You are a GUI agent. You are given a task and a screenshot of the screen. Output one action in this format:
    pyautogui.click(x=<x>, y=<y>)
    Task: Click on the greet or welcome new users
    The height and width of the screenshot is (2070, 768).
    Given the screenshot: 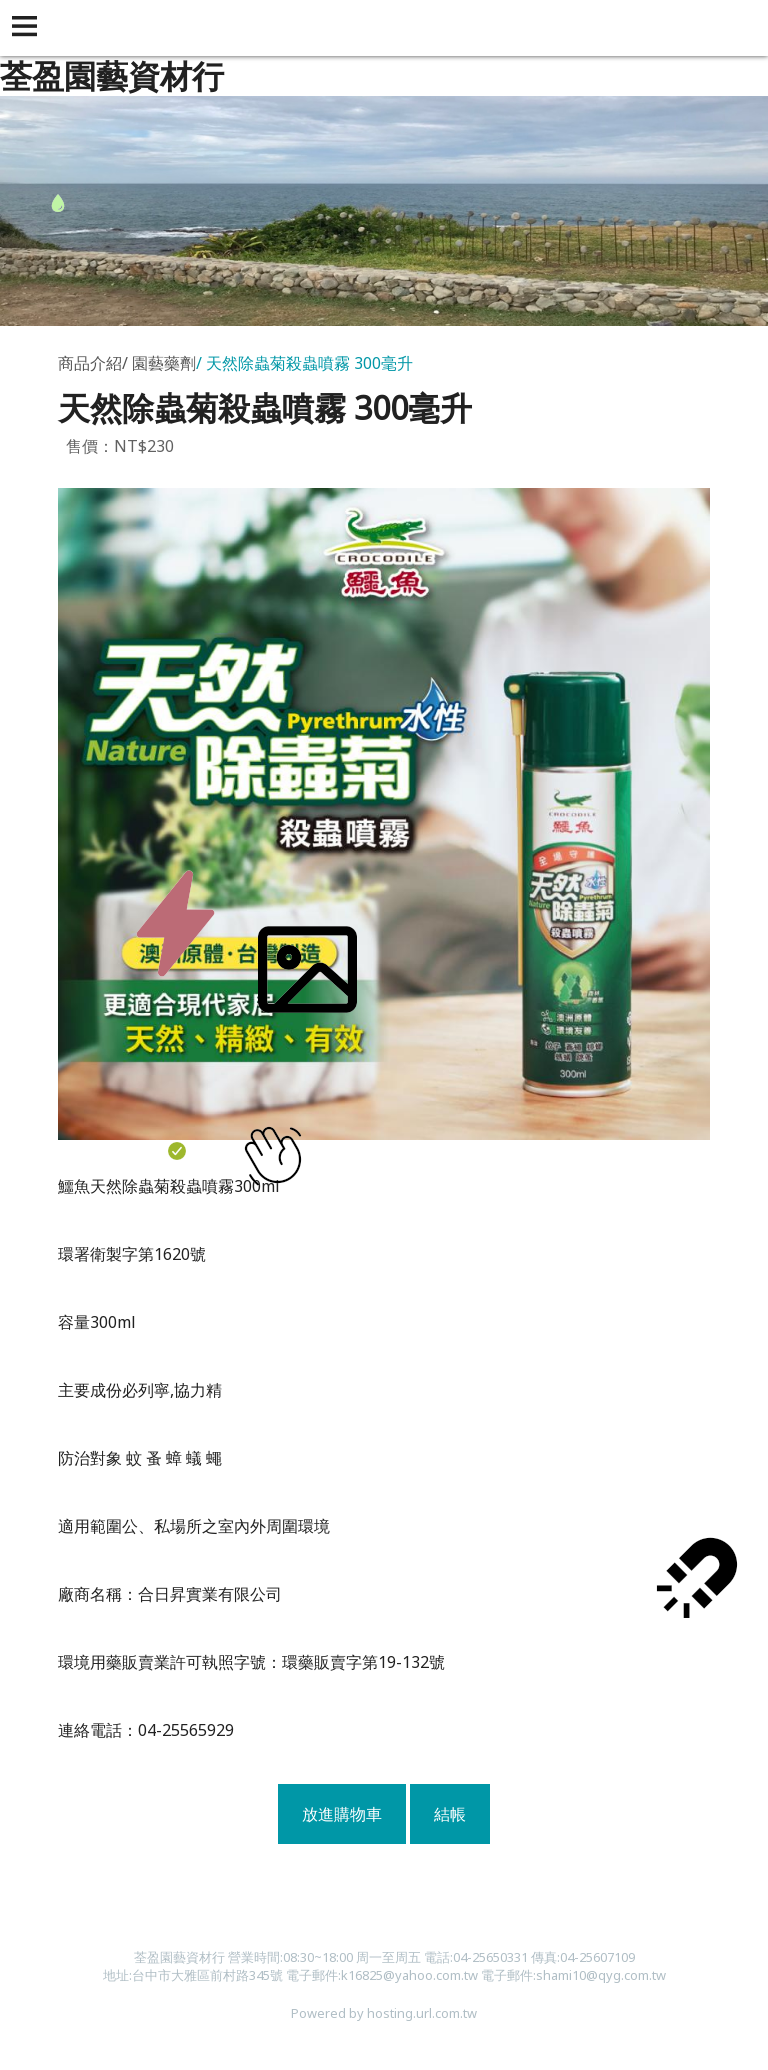 What is the action you would take?
    pyautogui.click(x=273, y=1155)
    